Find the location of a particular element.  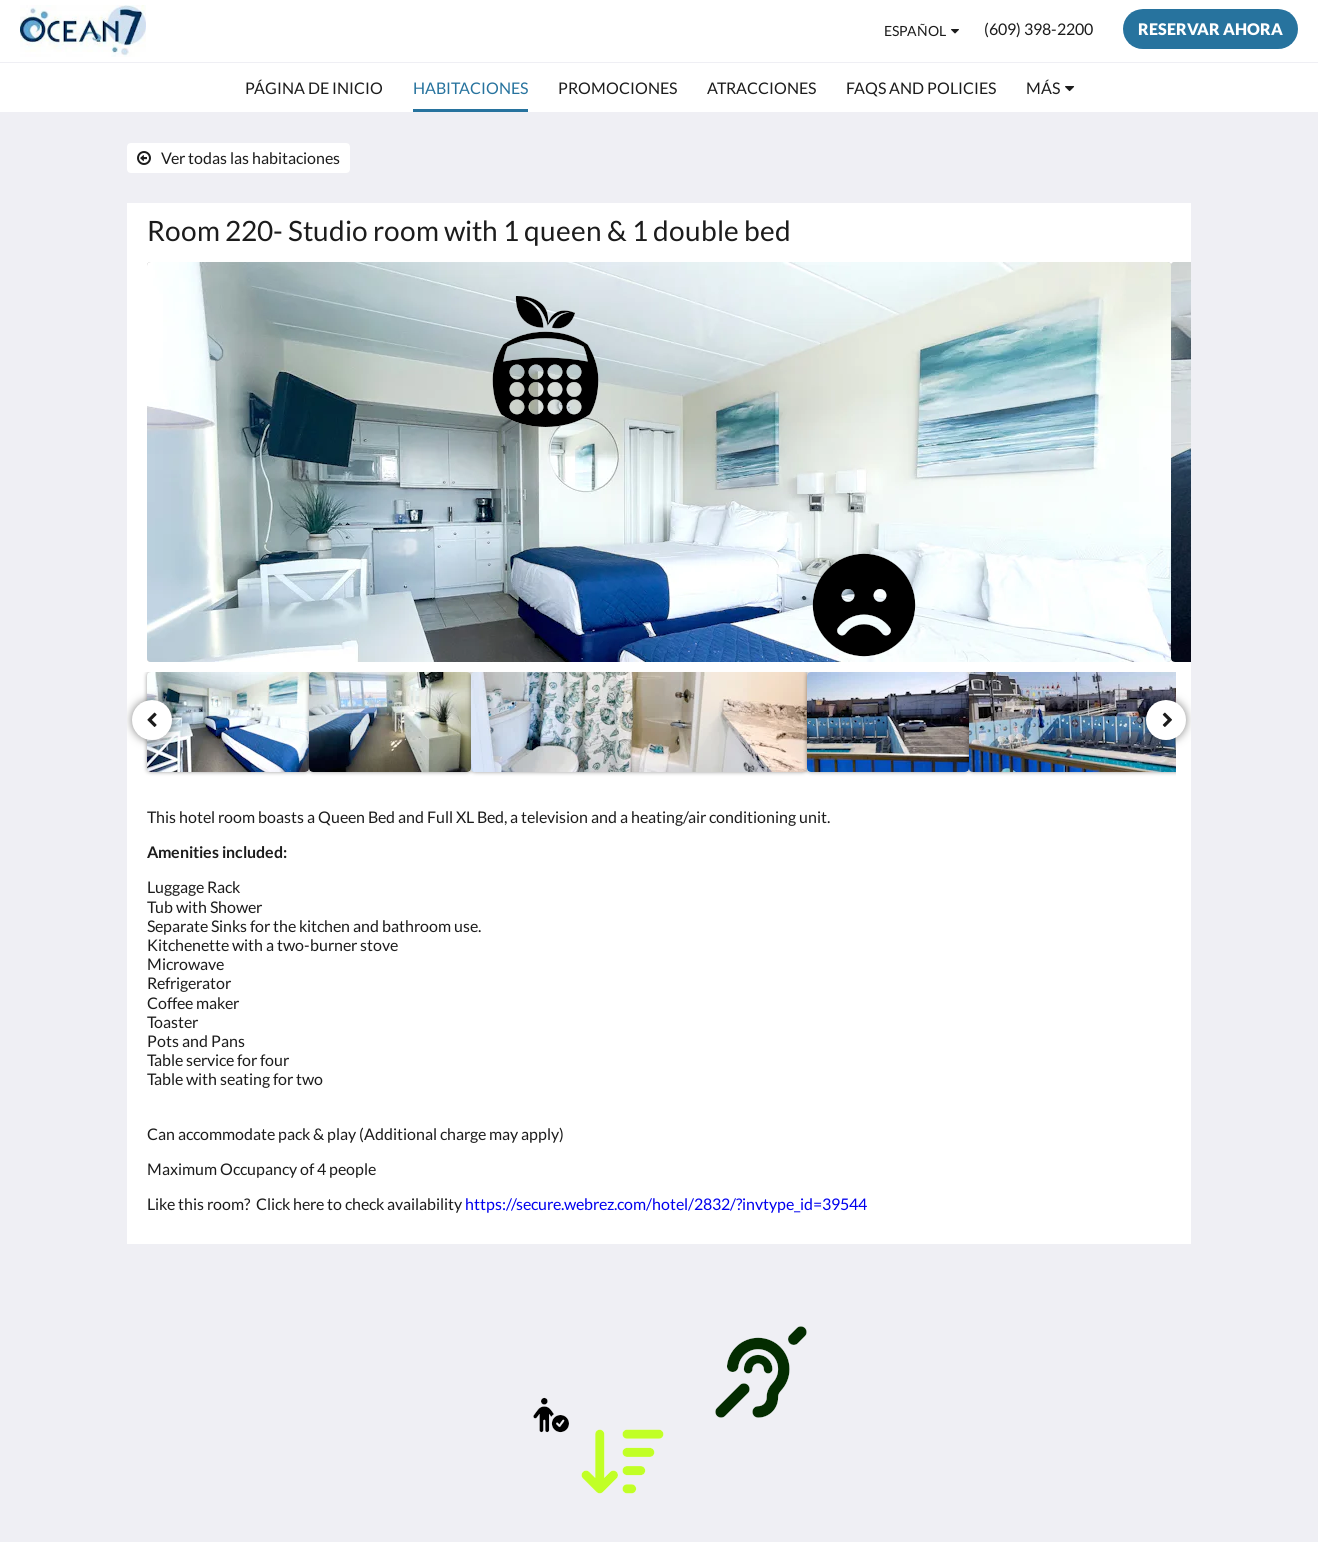

sort items from largest to smallest is located at coordinates (622, 1461).